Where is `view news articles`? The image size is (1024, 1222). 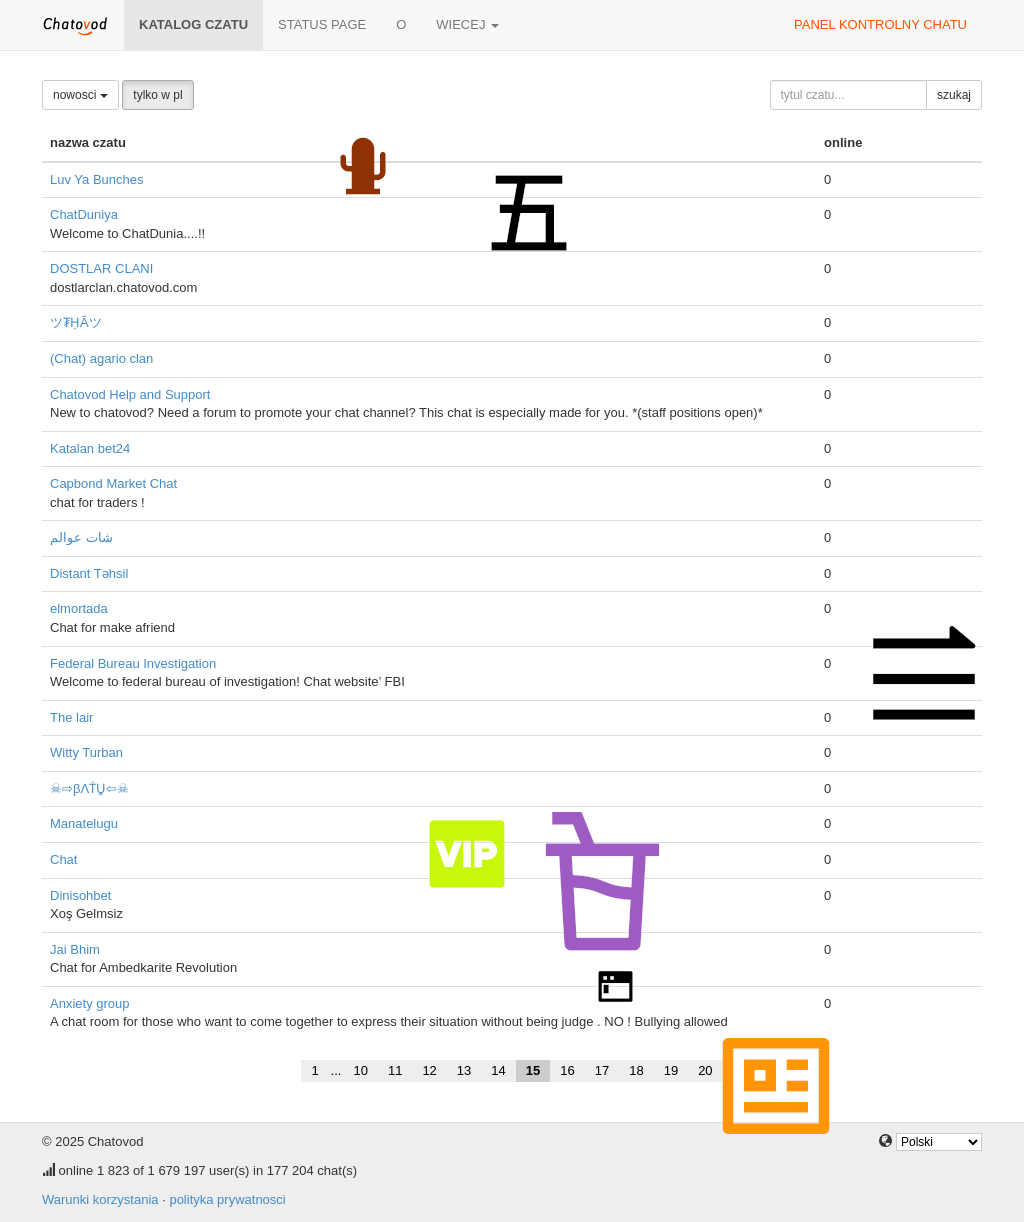 view news articles is located at coordinates (776, 1086).